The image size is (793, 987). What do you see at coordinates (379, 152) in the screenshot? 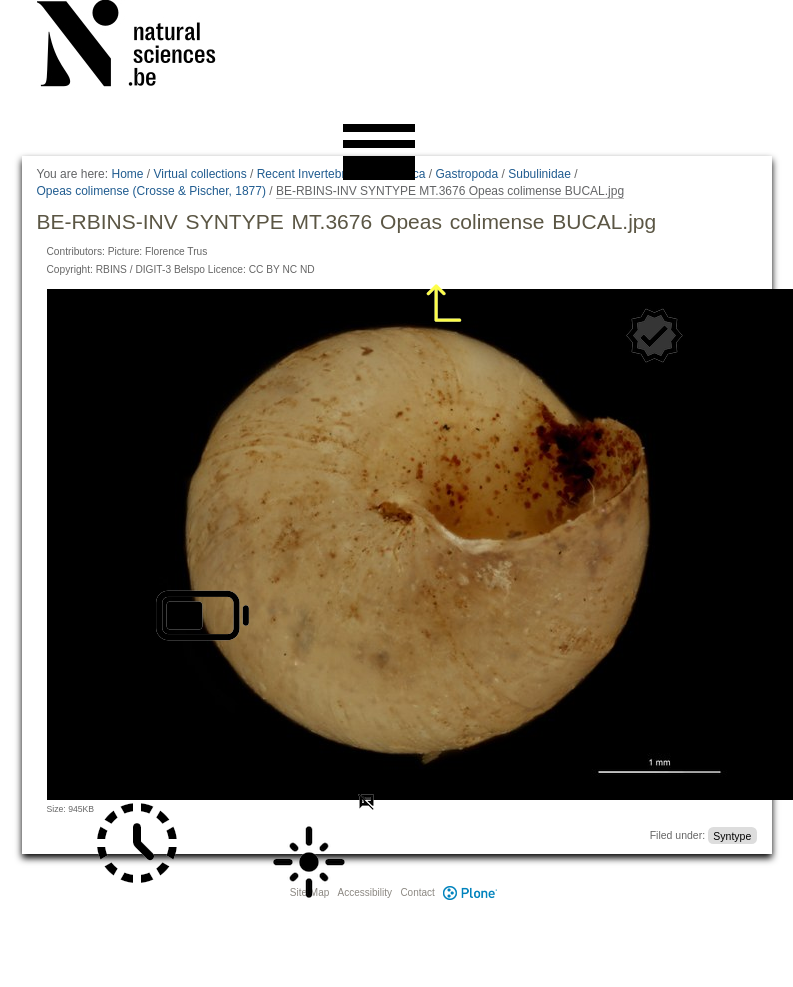
I see `split view horizontally` at bounding box center [379, 152].